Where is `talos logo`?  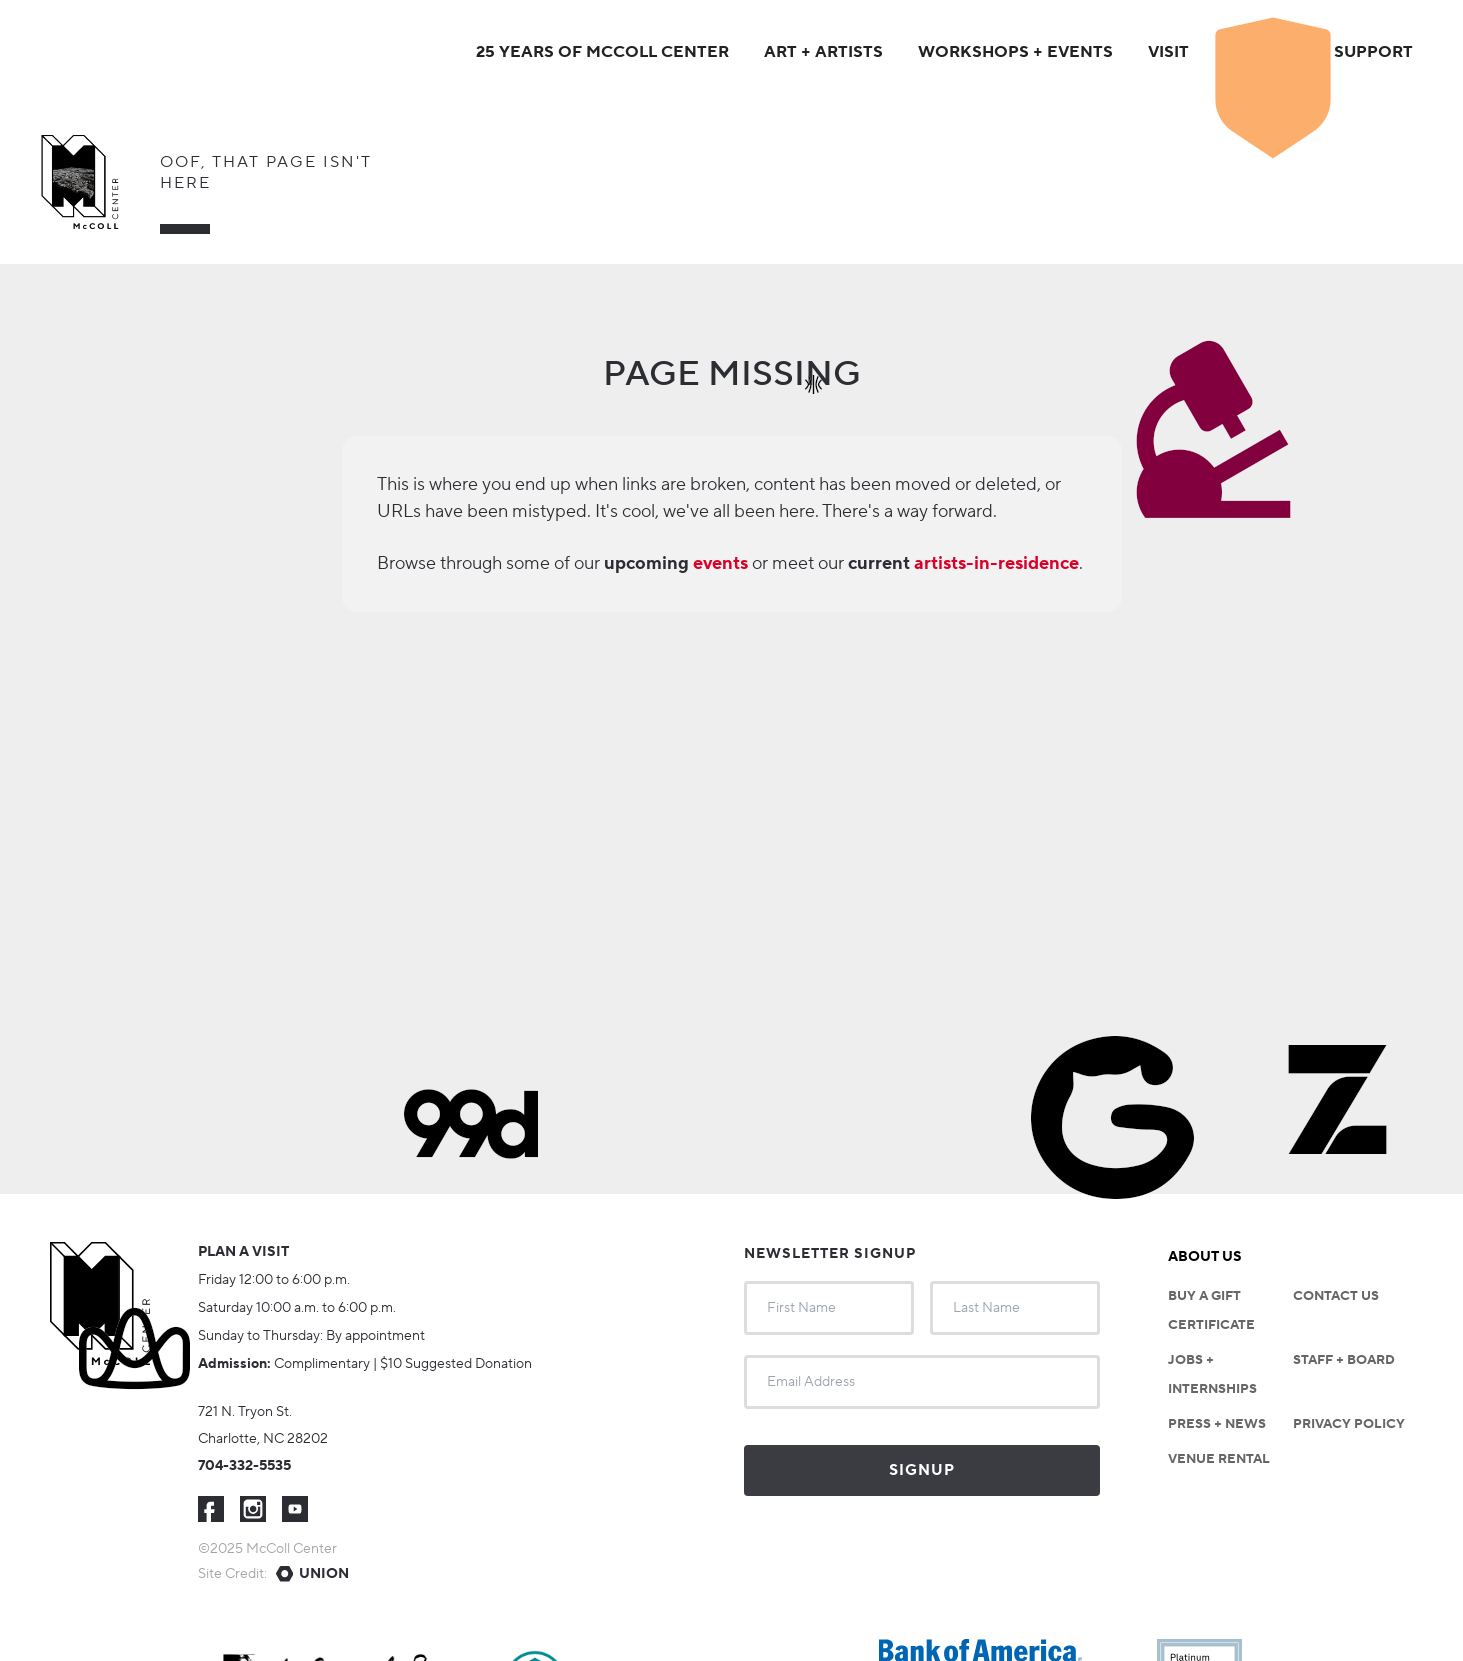
talos logo is located at coordinates (813, 384).